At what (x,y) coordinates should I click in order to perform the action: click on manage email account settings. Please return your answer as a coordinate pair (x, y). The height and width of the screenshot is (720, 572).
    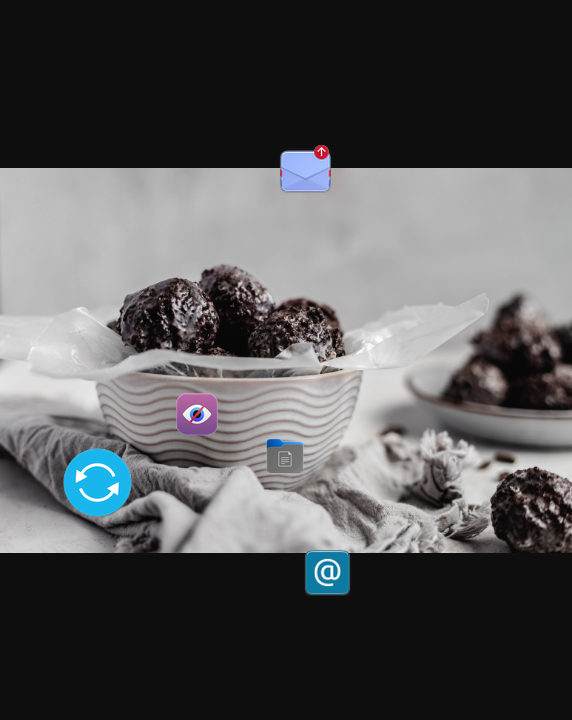
    Looking at the image, I should click on (327, 572).